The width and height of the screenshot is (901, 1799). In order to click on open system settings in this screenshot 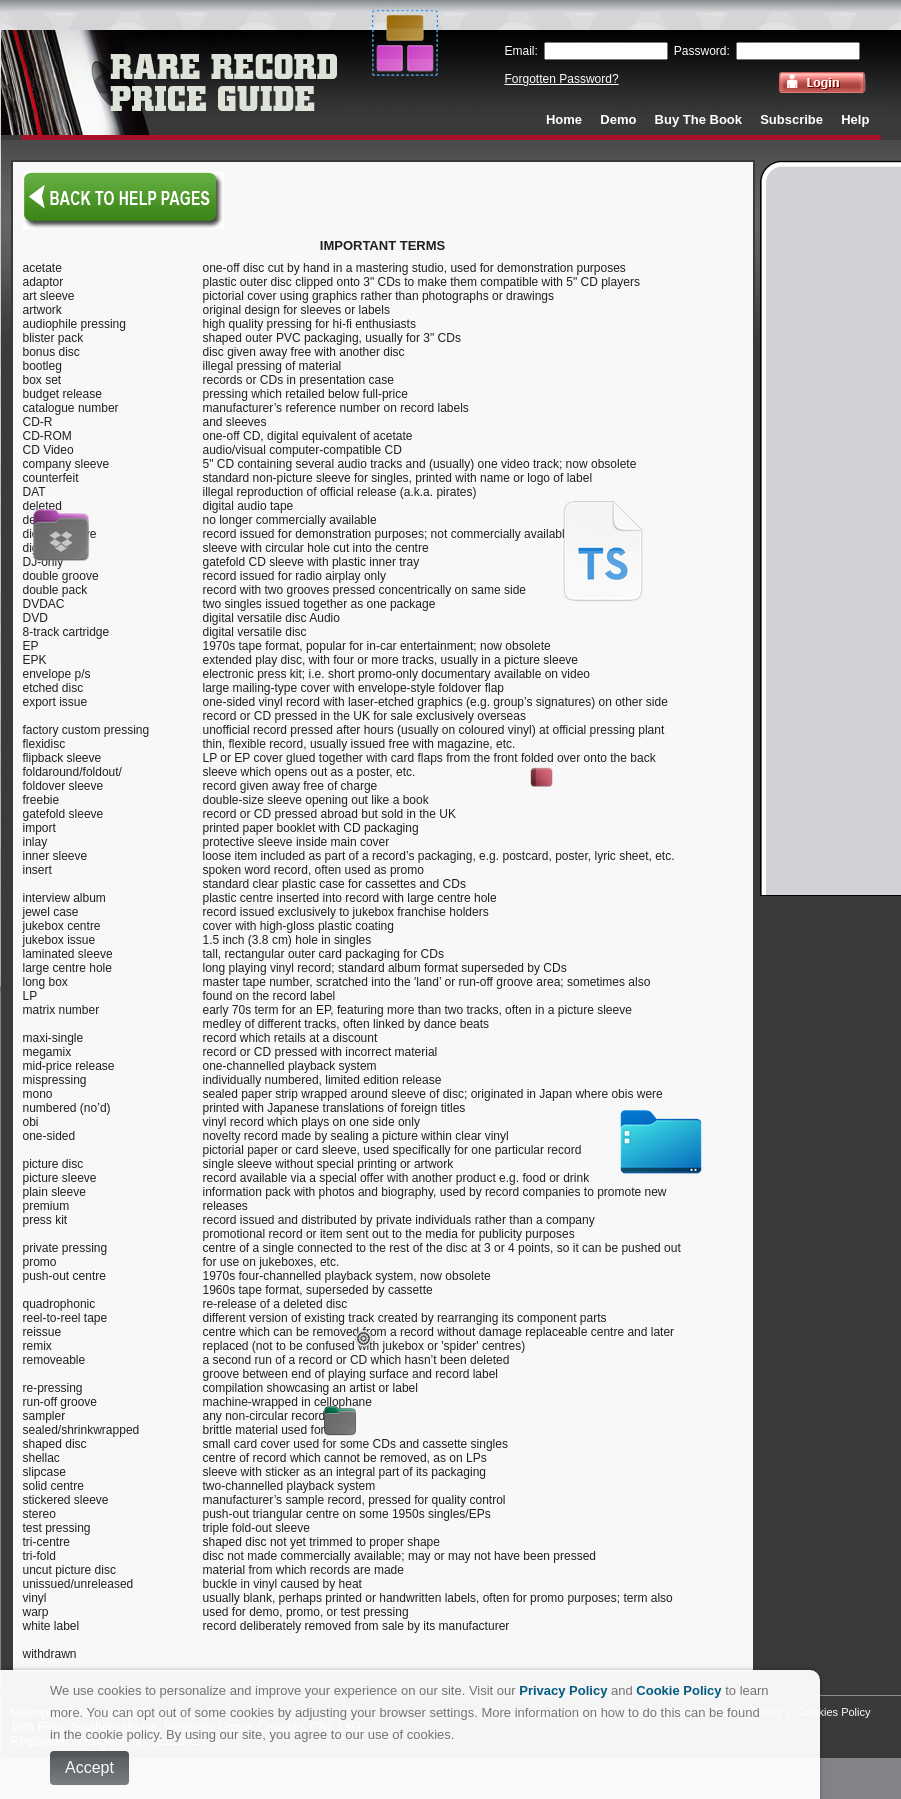, I will do `click(363, 1338)`.